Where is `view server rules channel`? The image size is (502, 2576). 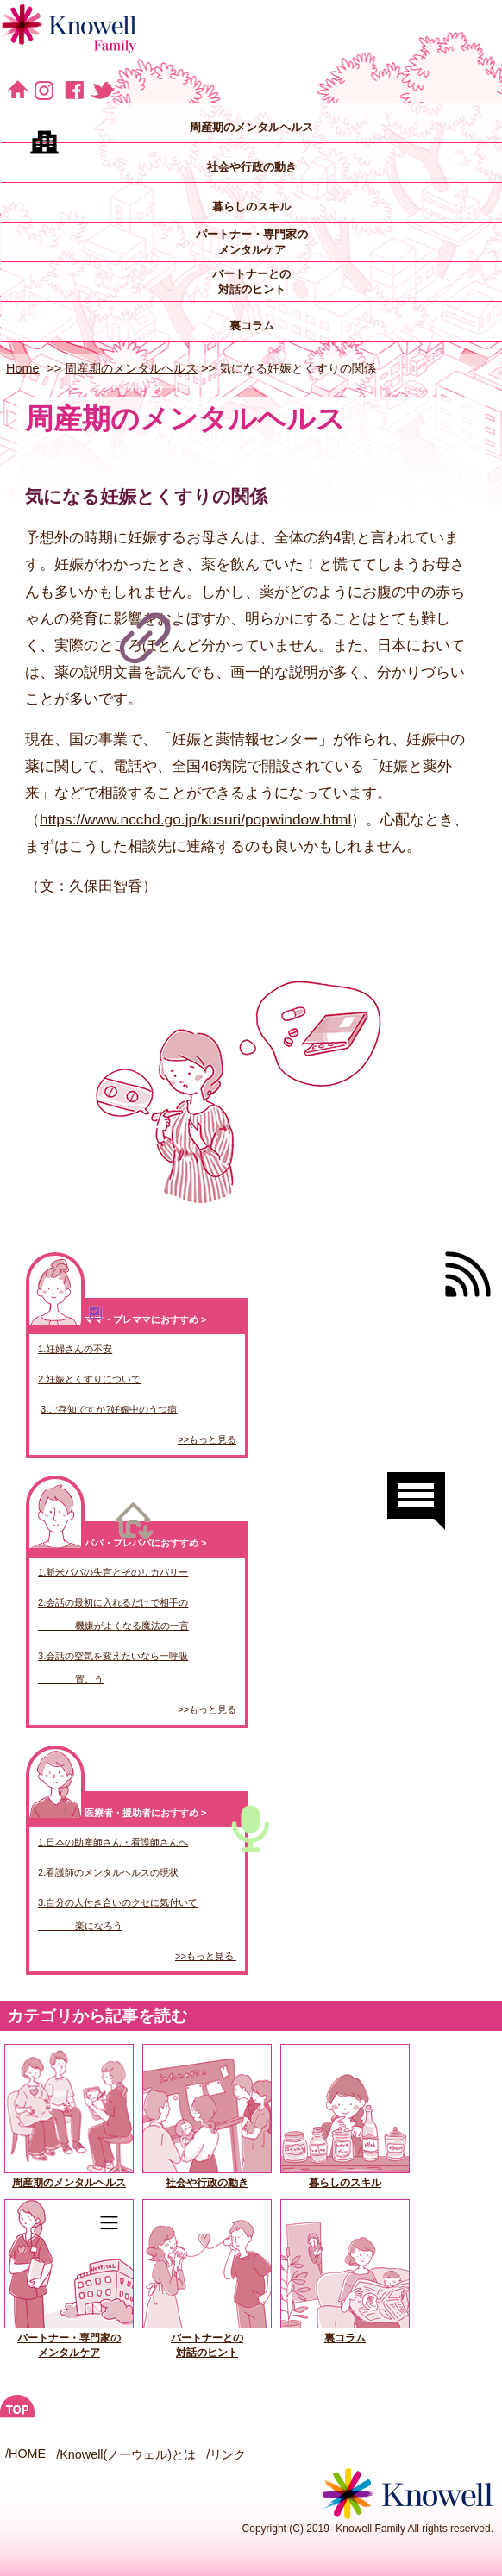
view server rules channel is located at coordinates (96, 1313).